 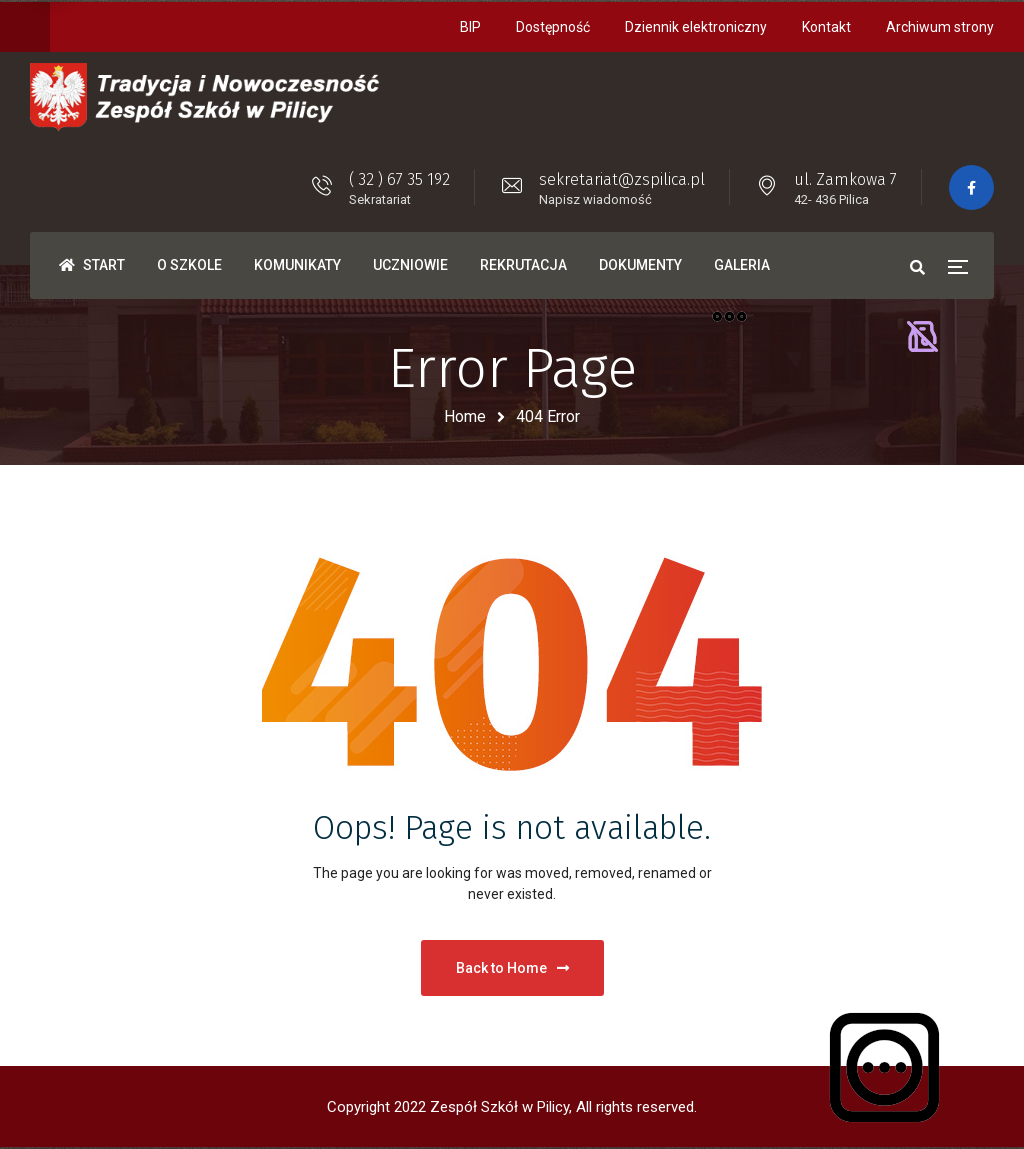 What do you see at coordinates (922, 336) in the screenshot?
I see `item unavailable for takeout or delivery` at bounding box center [922, 336].